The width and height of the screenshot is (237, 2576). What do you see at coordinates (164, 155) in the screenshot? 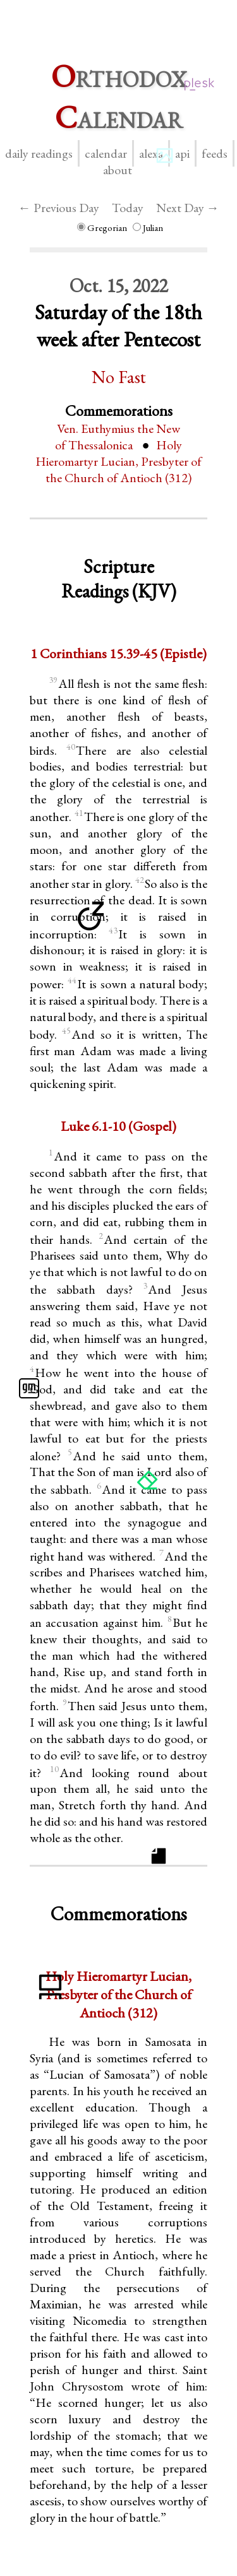
I see `view or browse images` at bounding box center [164, 155].